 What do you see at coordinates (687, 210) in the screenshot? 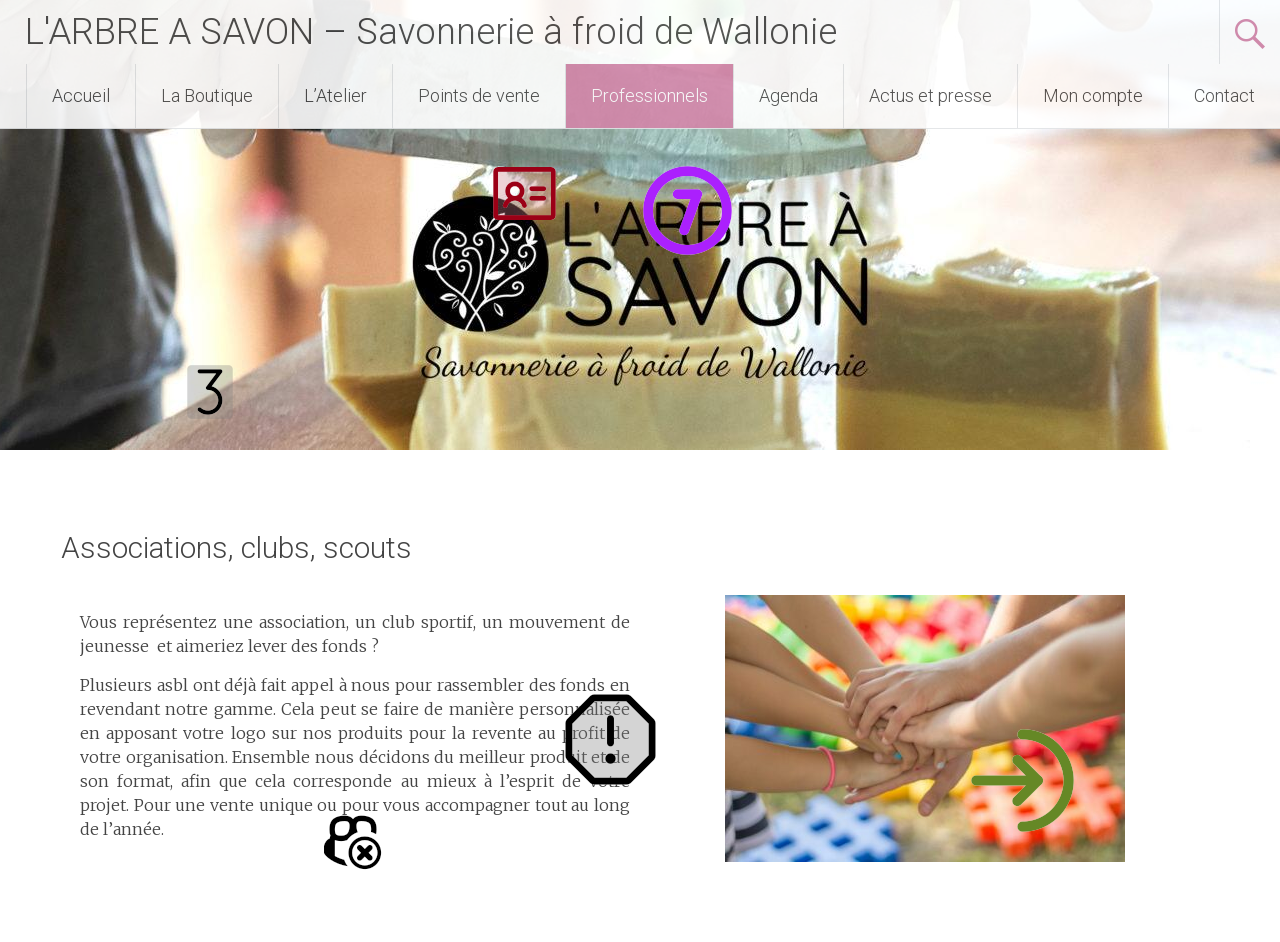
I see `indicates step 7 in a numbered sequence` at bounding box center [687, 210].